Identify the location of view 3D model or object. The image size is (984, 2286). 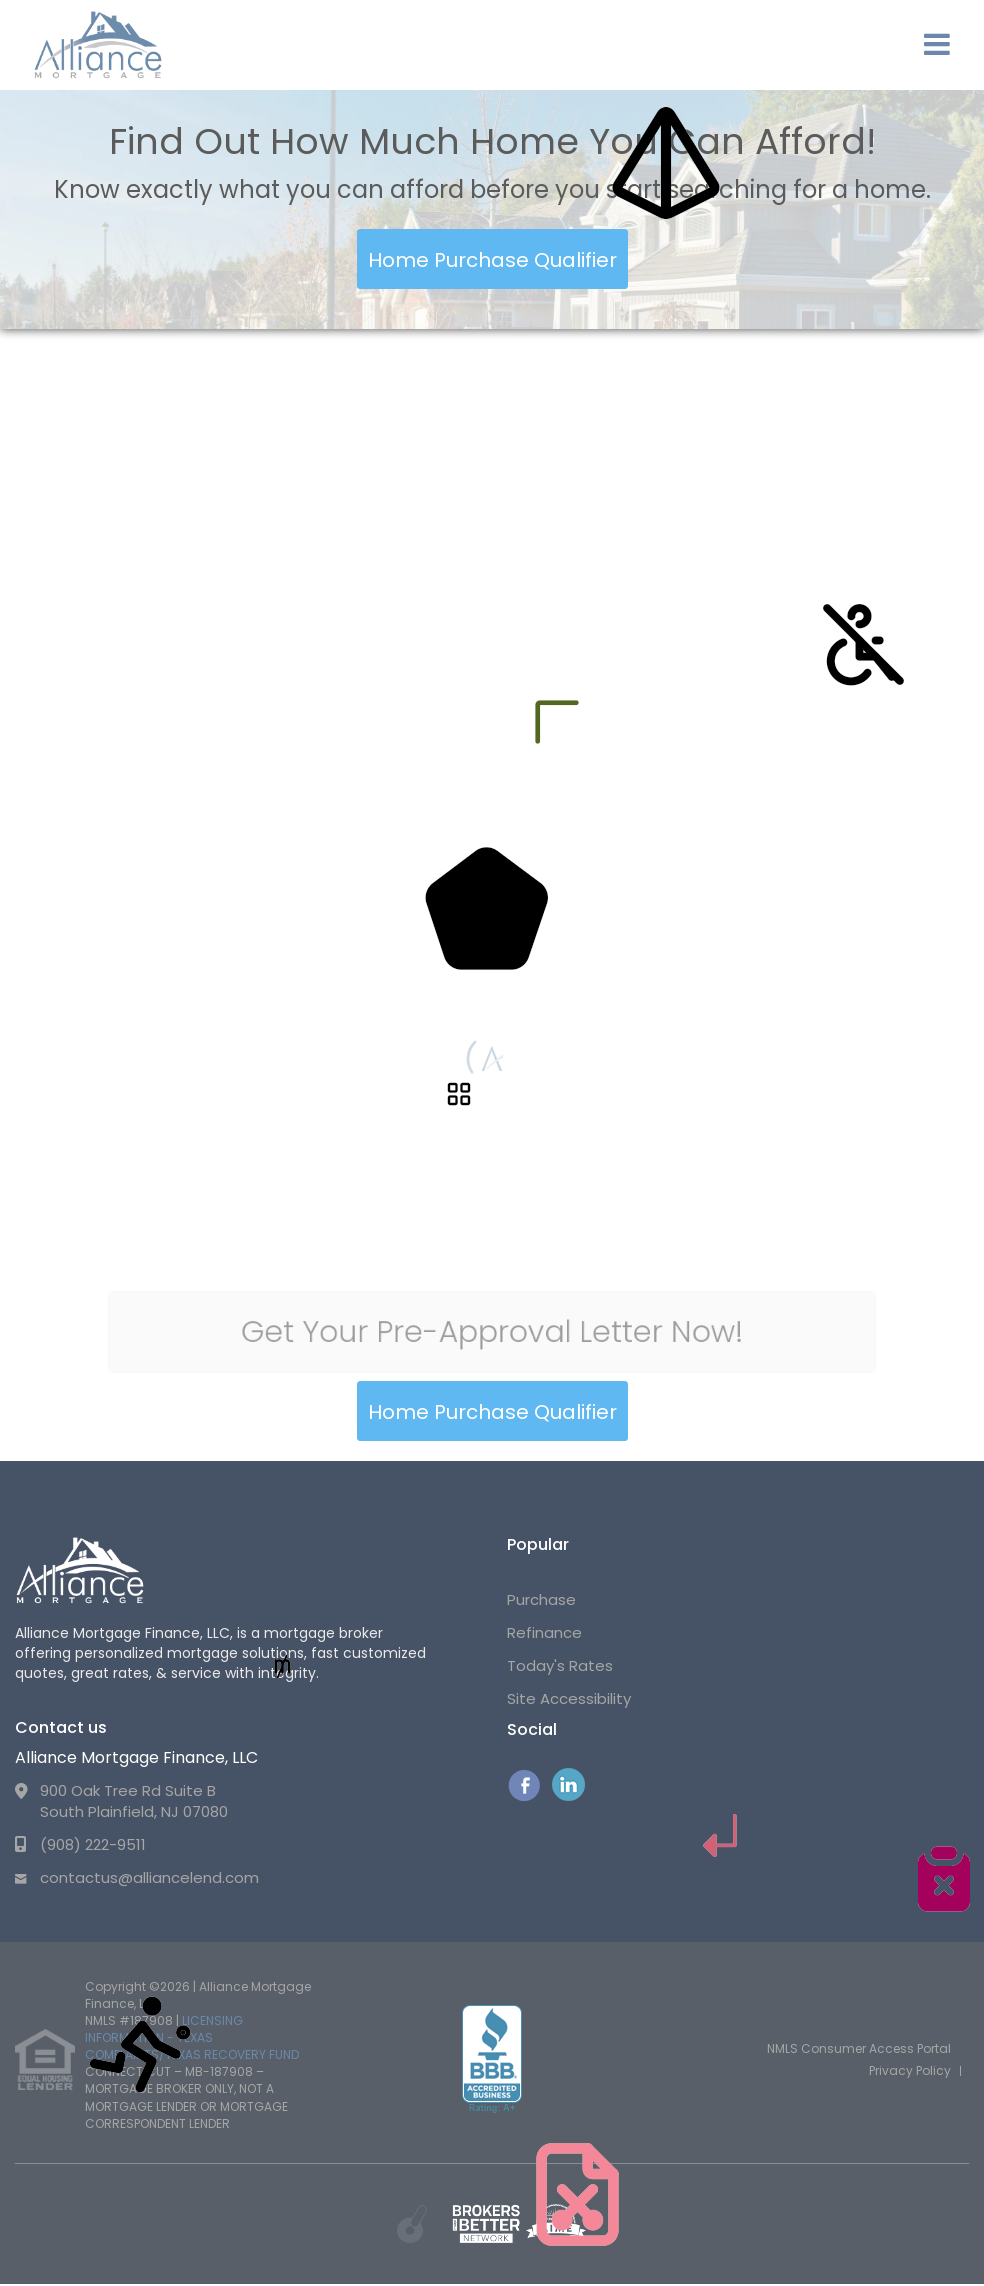
(666, 163).